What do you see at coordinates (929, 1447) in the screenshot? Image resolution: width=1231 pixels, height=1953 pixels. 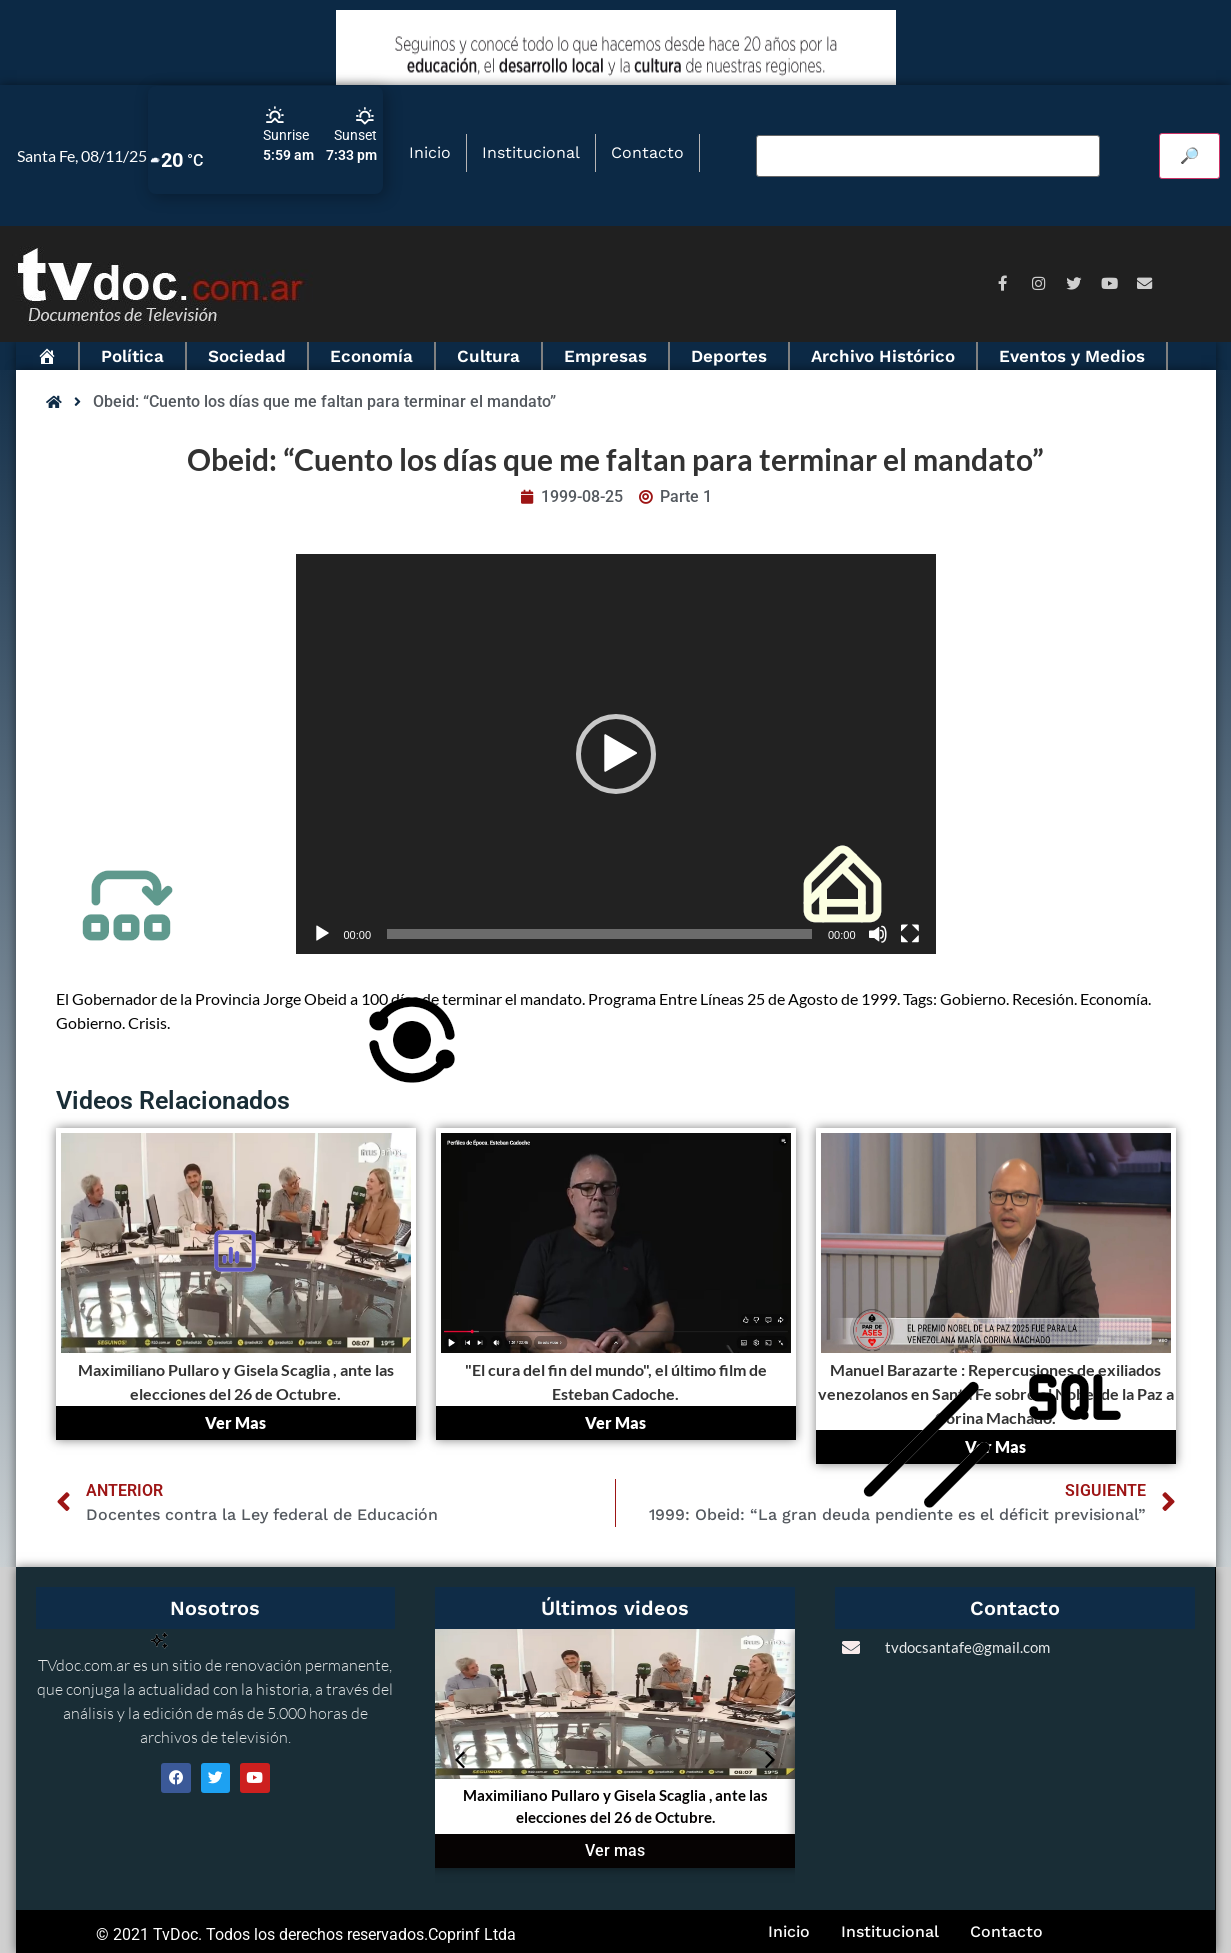 I see `indicates a count or tally of two items` at bounding box center [929, 1447].